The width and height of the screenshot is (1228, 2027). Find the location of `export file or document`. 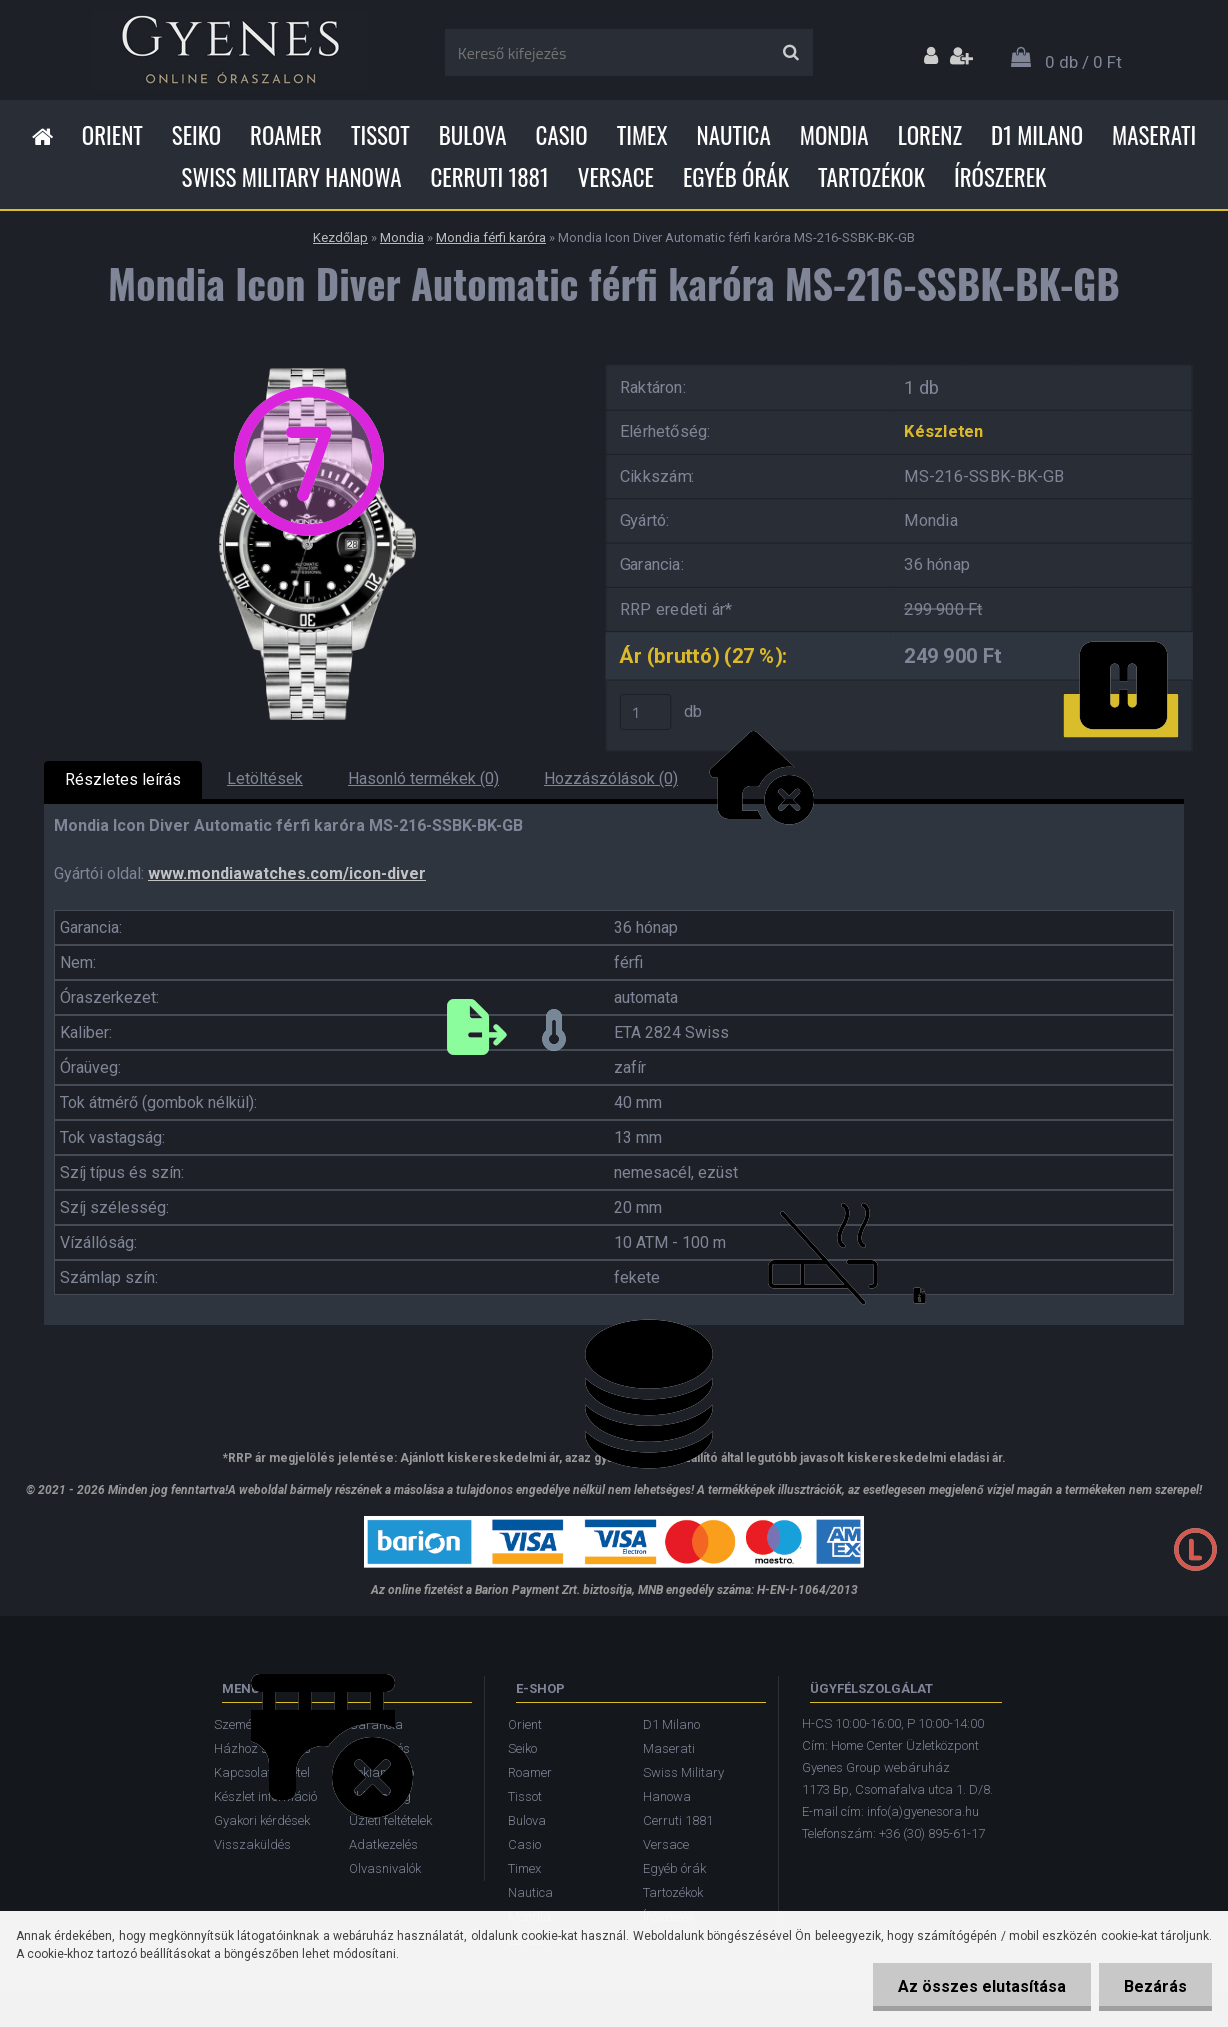

export file or document is located at coordinates (475, 1027).